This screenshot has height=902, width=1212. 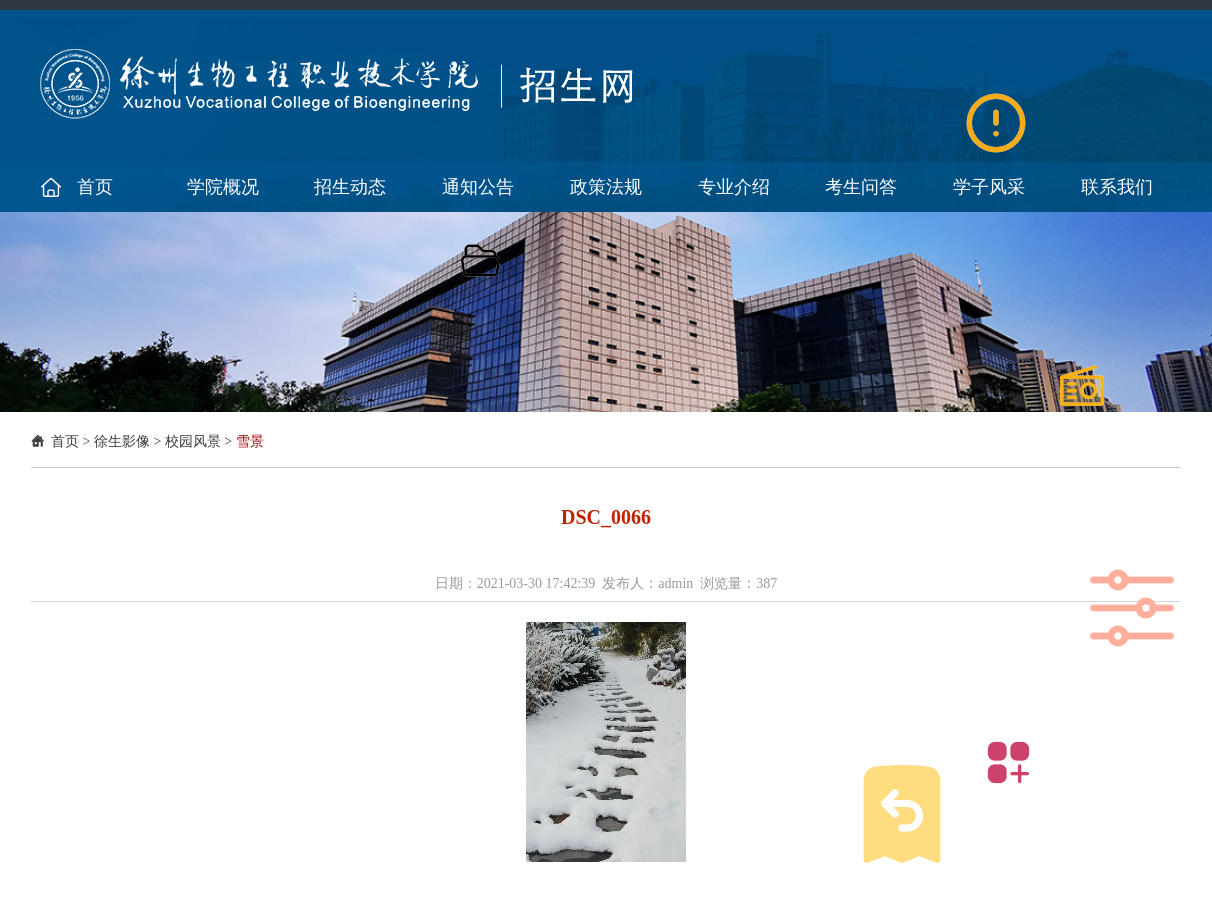 What do you see at coordinates (1082, 389) in the screenshot?
I see `open radio or audio streaming` at bounding box center [1082, 389].